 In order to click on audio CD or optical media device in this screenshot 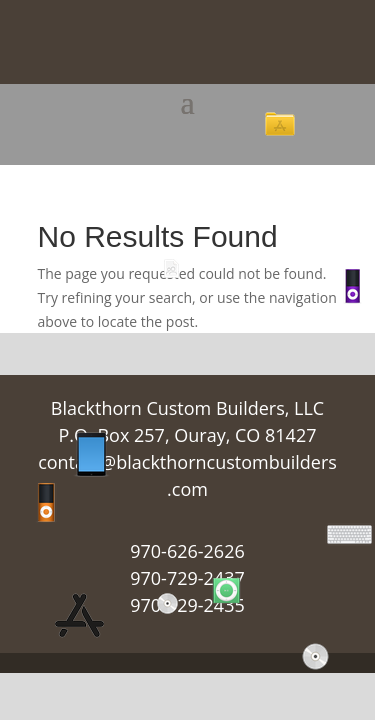, I will do `click(167, 603)`.